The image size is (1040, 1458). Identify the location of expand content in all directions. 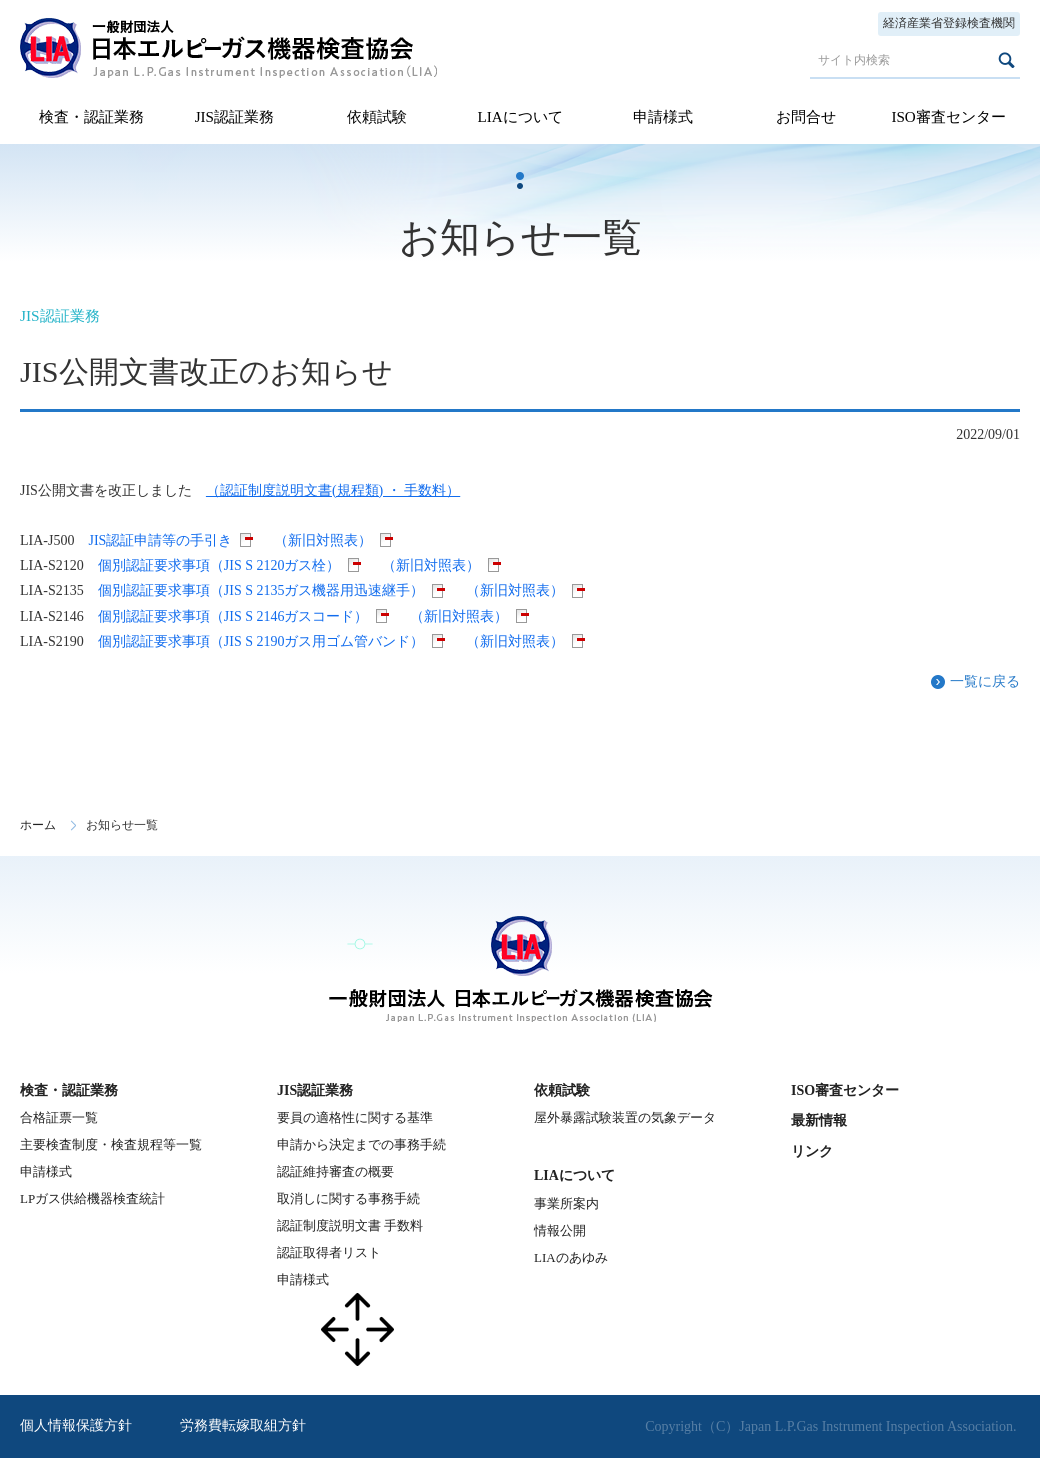
(357, 1329).